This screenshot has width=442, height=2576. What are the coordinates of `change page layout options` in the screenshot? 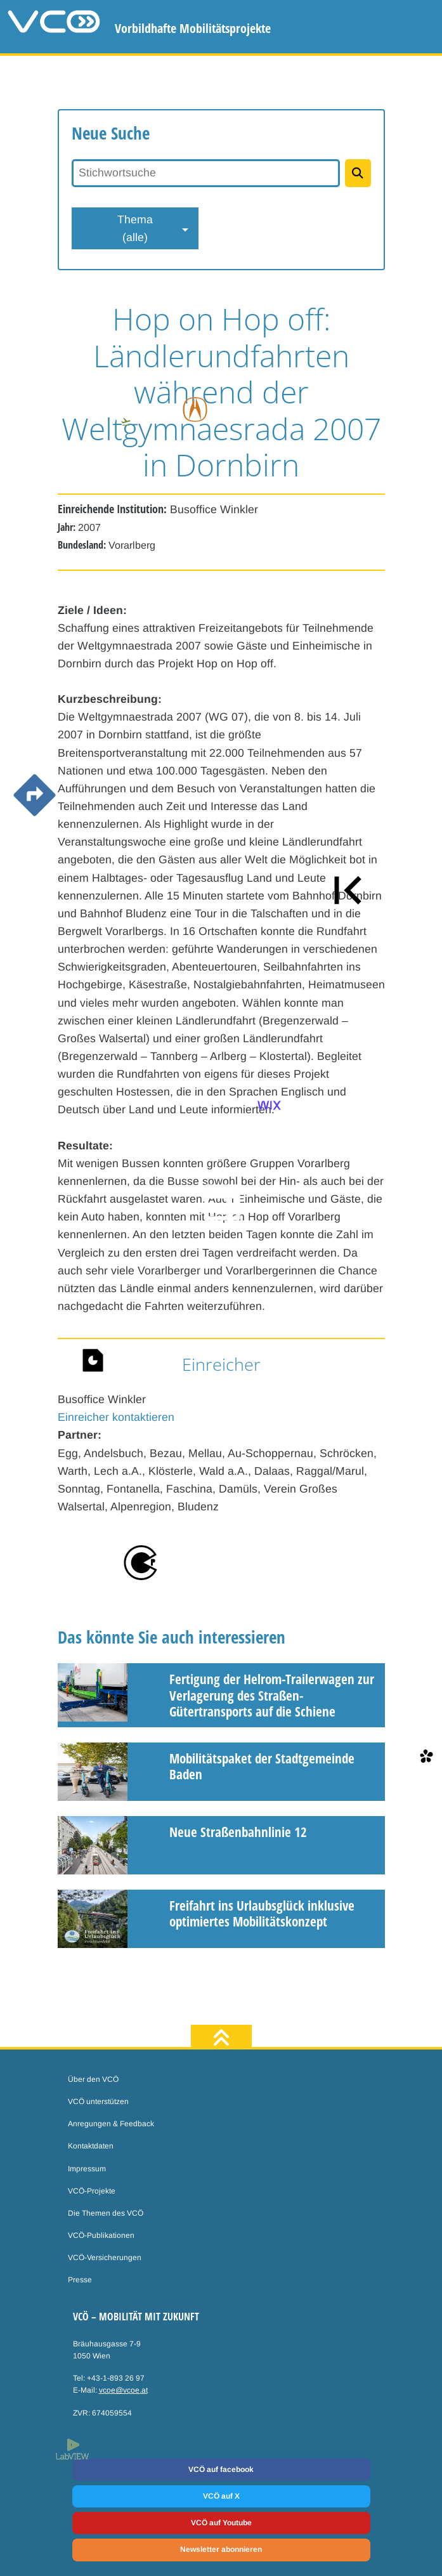 It's located at (222, 1202).